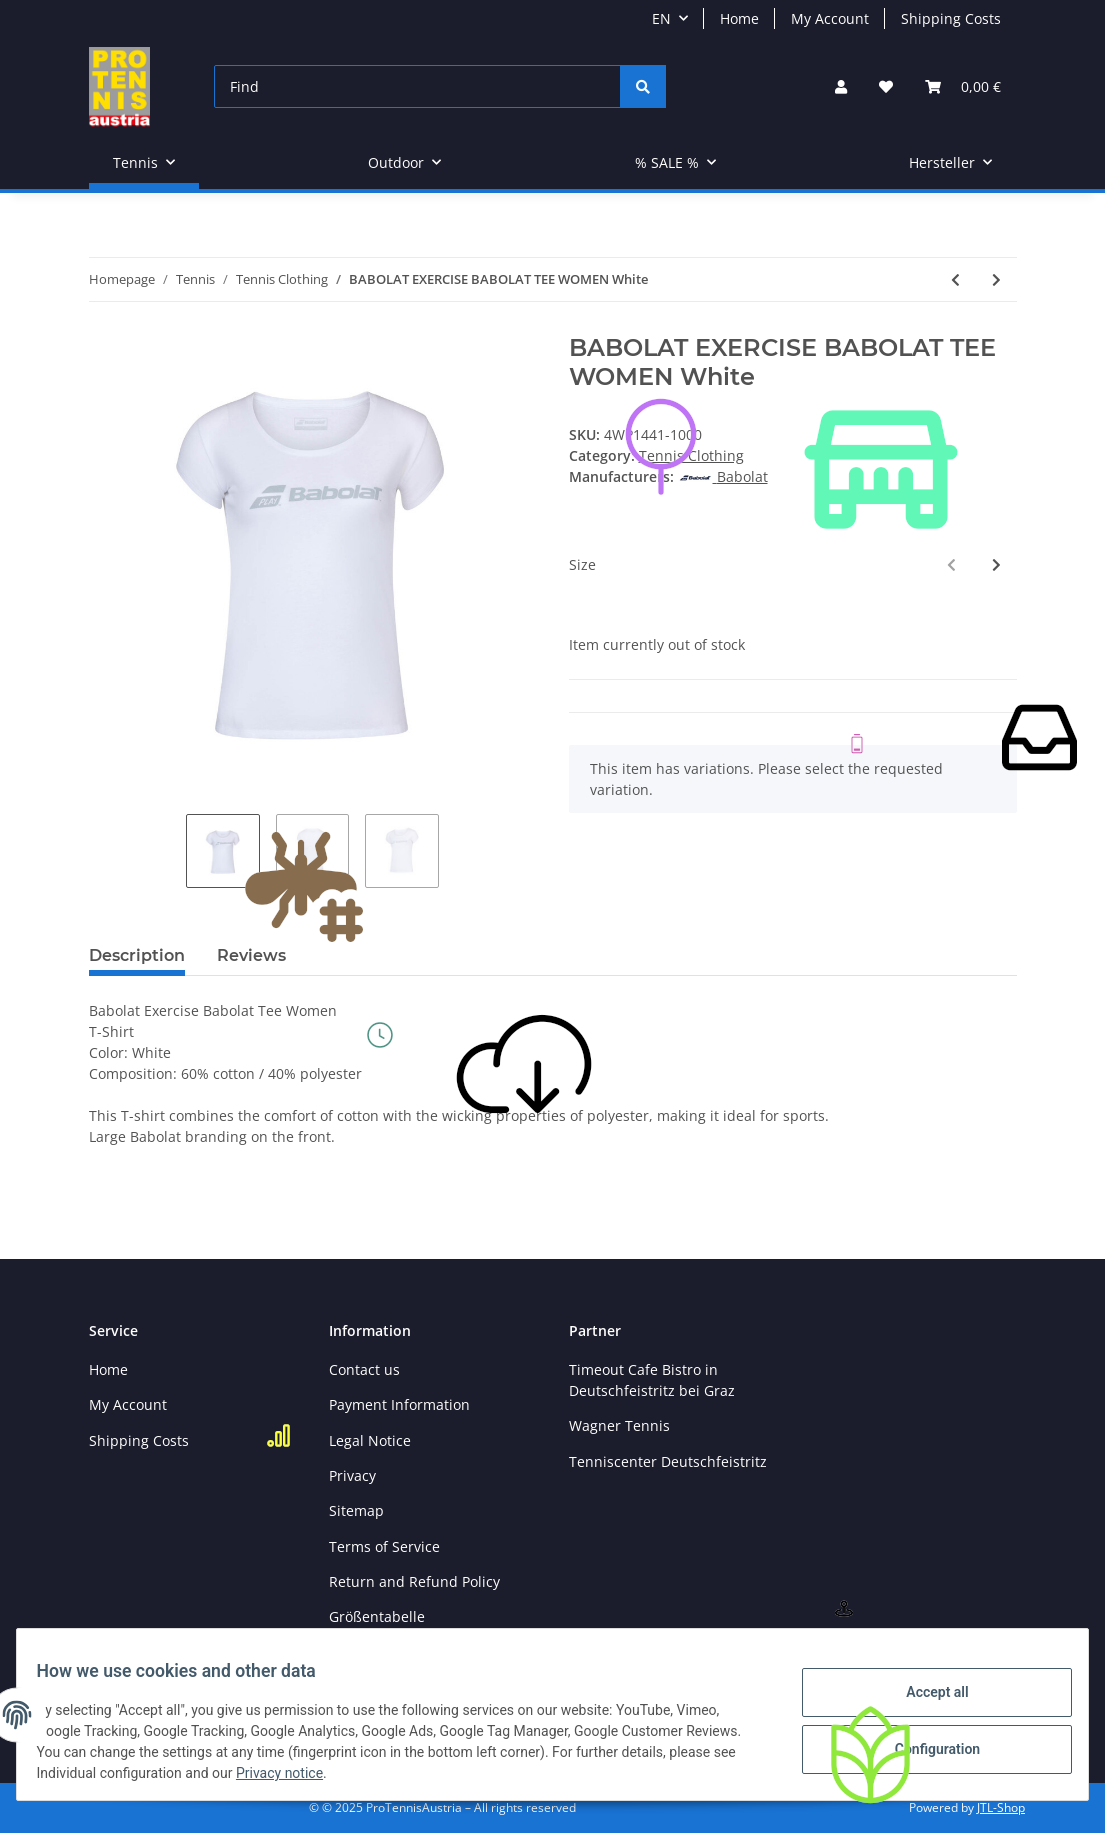 This screenshot has height=1833, width=1105. What do you see at coordinates (870, 1756) in the screenshot?
I see `filter by grain or wheat products` at bounding box center [870, 1756].